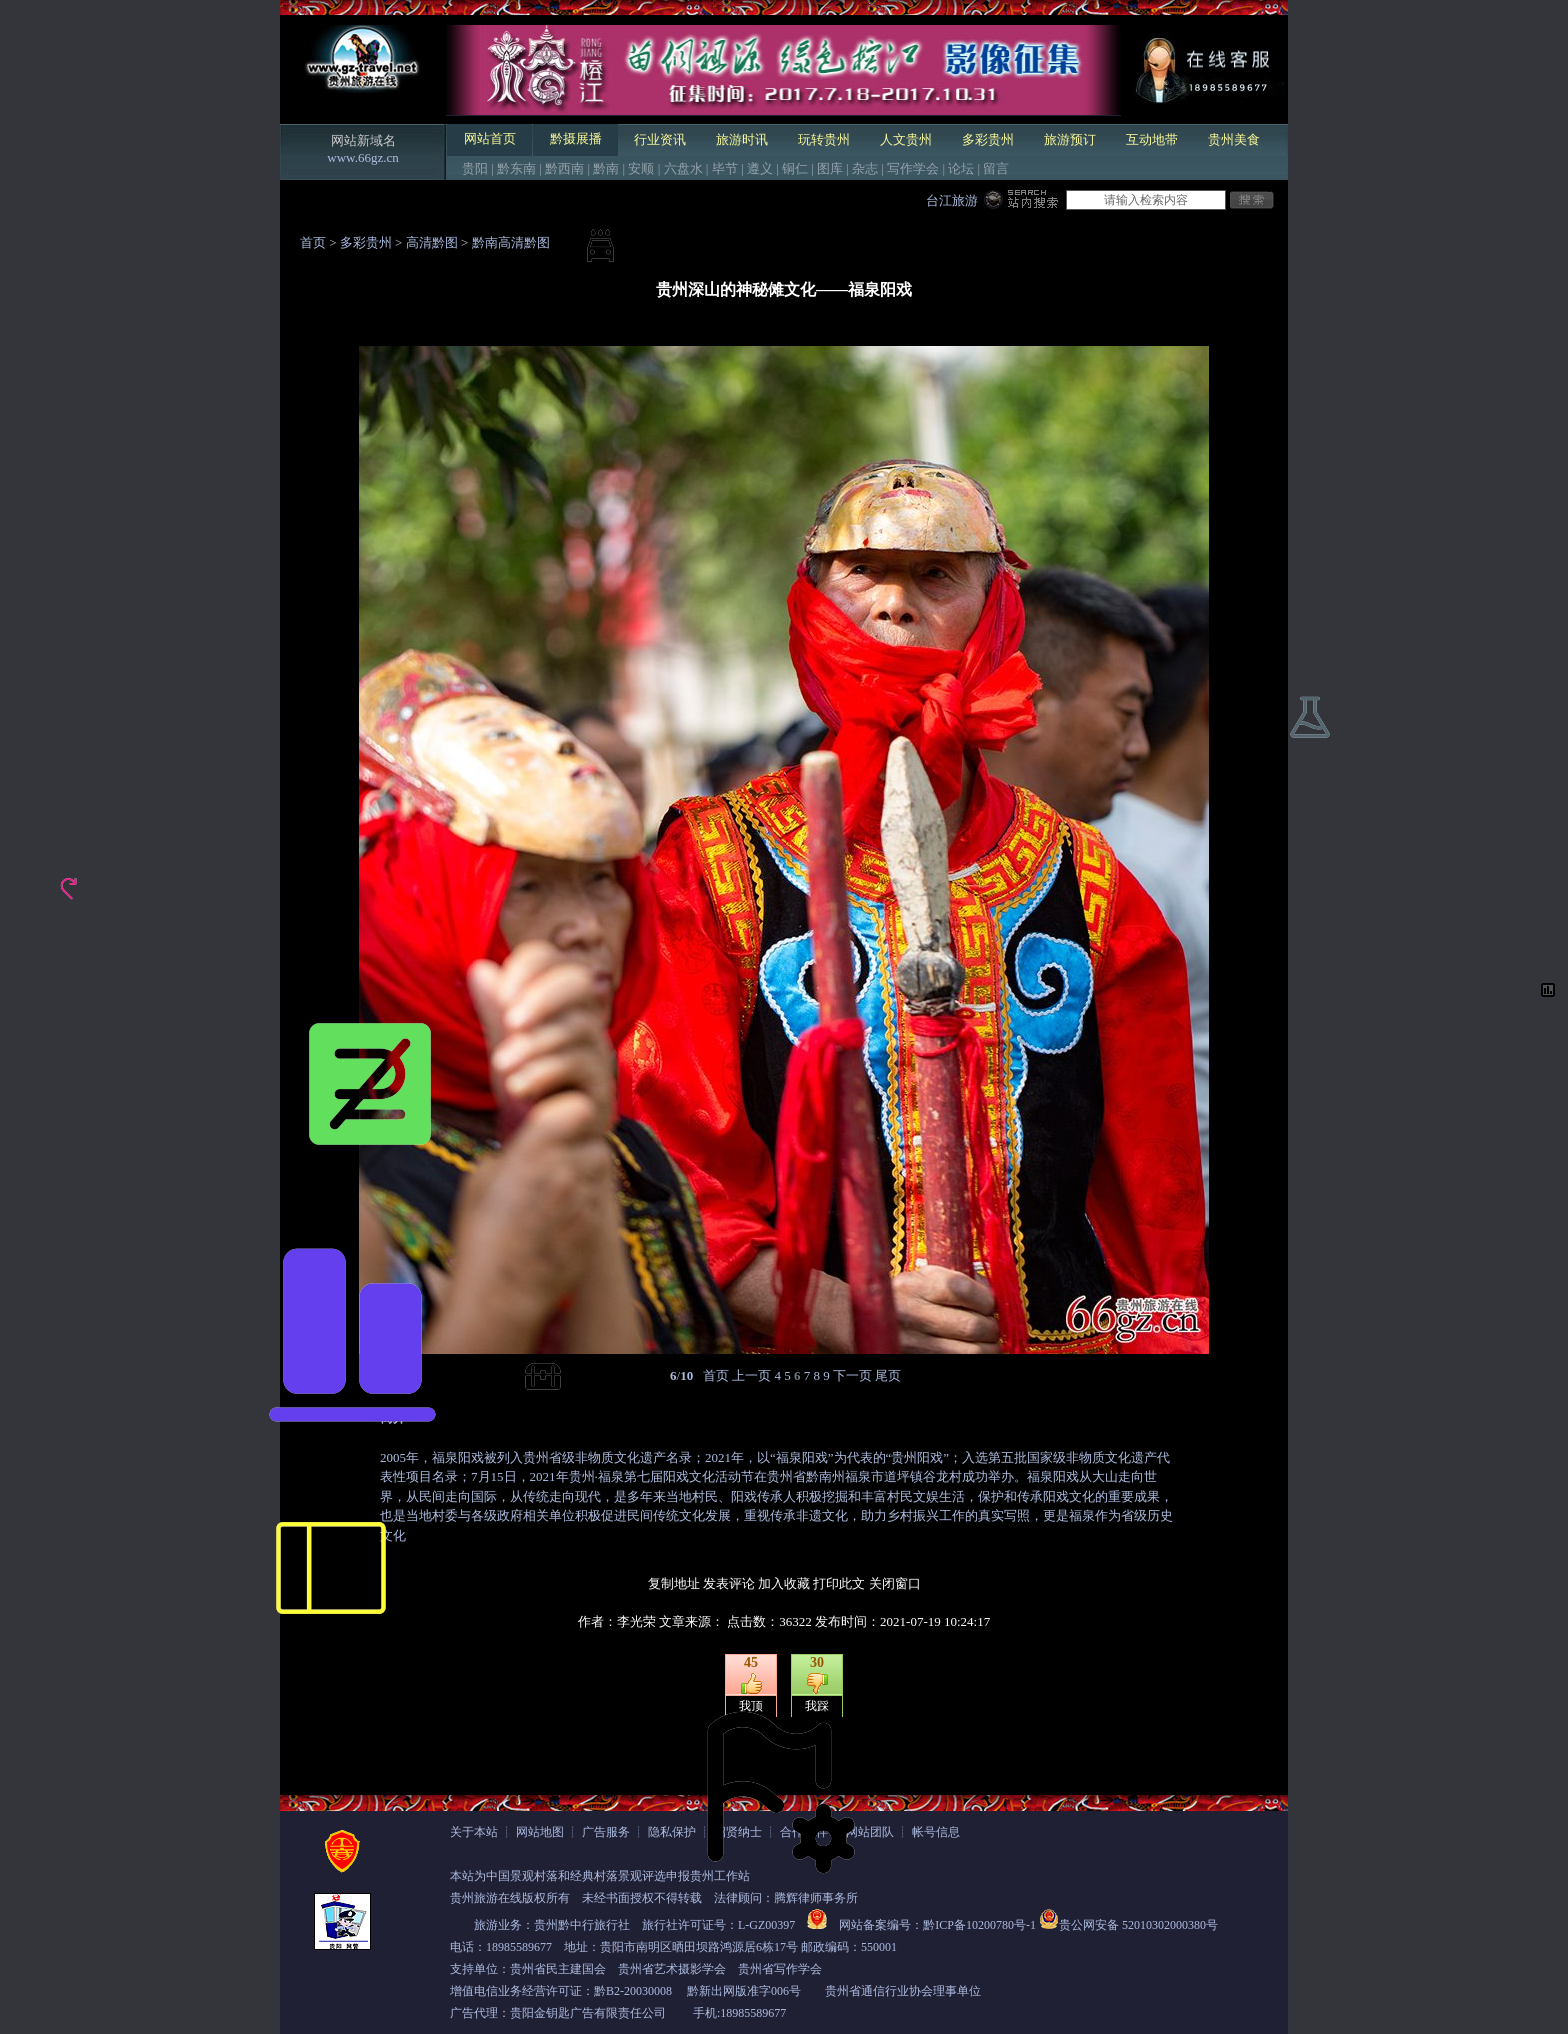 Image resolution: width=1568 pixels, height=2034 pixels. What do you see at coordinates (1548, 990) in the screenshot?
I see `view analytics and reports` at bounding box center [1548, 990].